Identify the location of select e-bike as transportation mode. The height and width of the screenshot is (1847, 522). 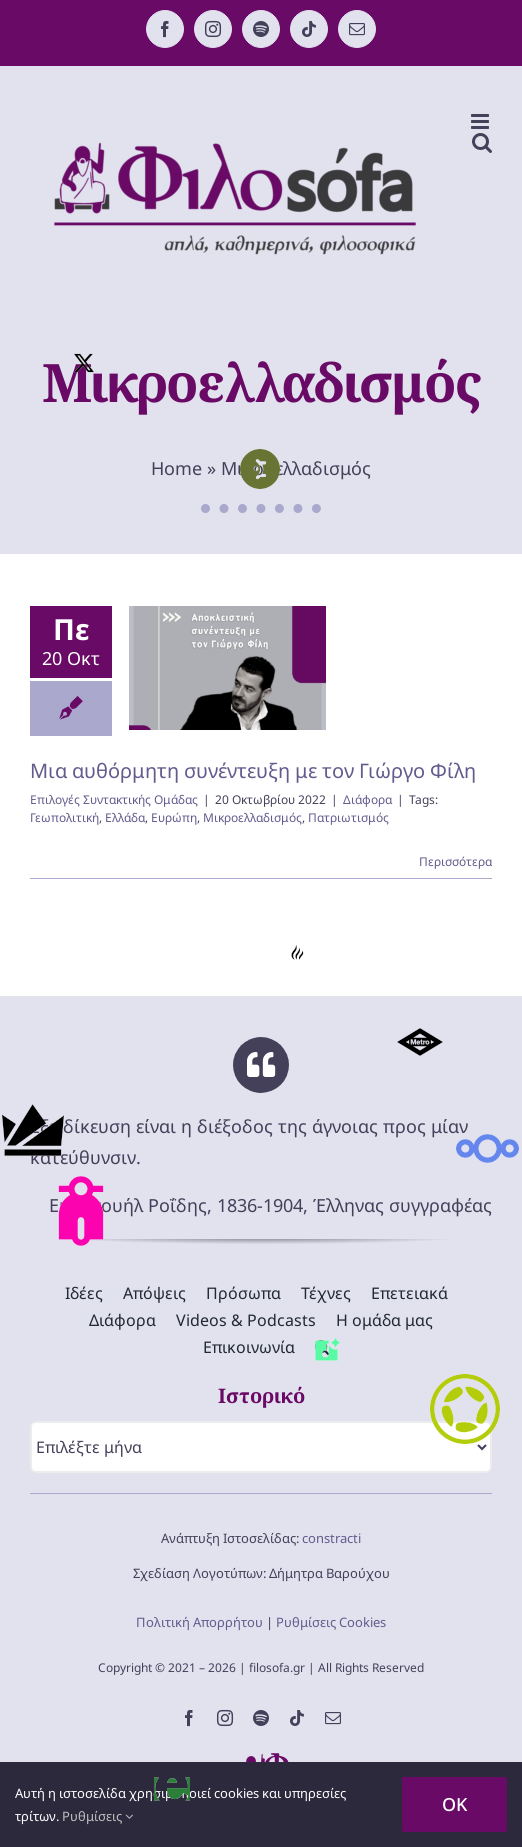
(81, 1211).